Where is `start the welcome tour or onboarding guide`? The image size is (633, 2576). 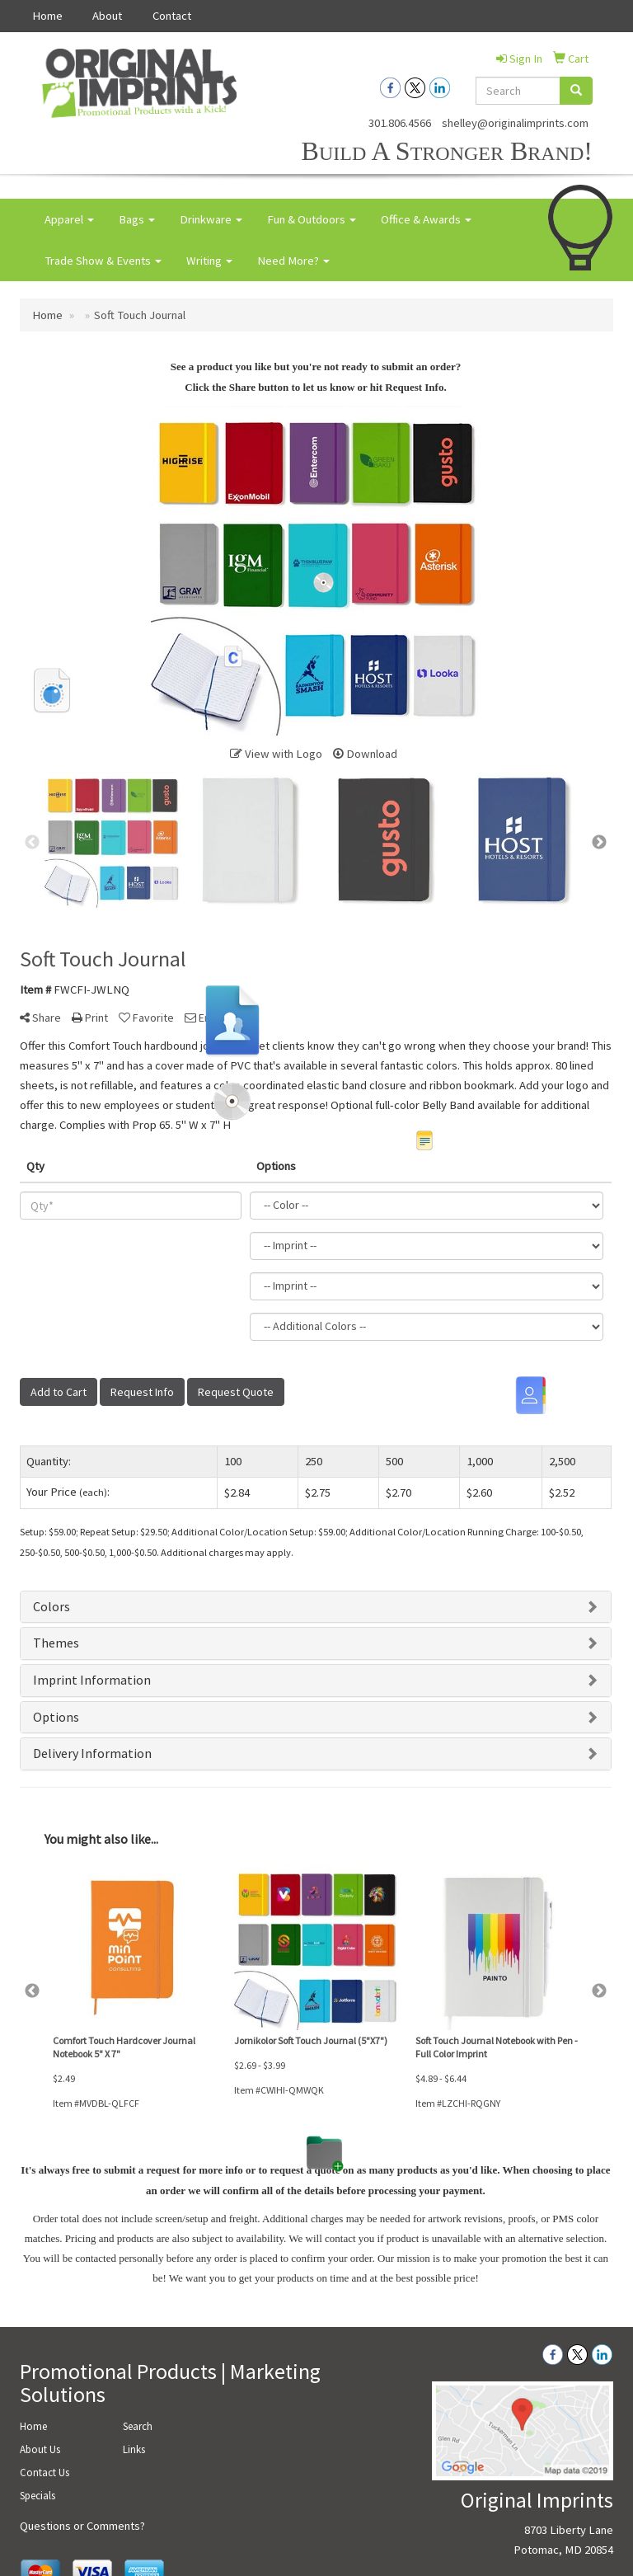
start the welcome tour or onboarding guide is located at coordinates (580, 228).